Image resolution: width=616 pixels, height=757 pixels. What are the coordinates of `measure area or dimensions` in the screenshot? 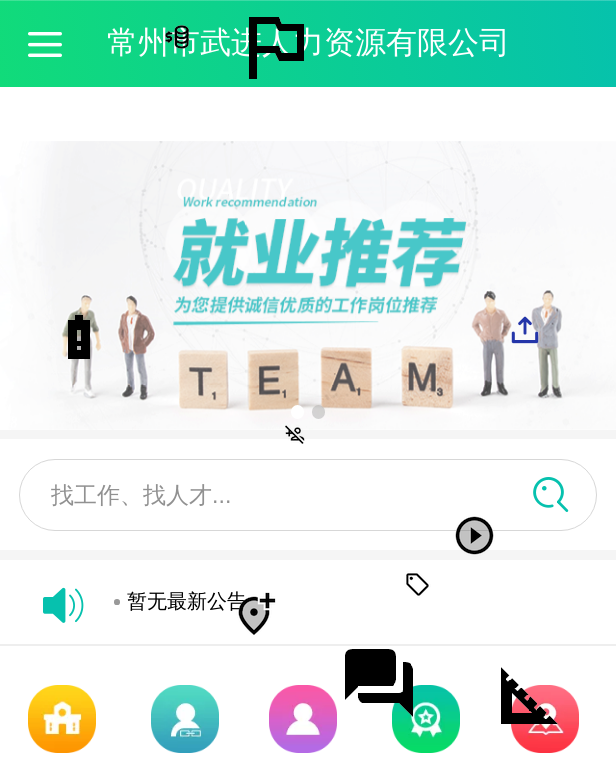 It's located at (529, 695).